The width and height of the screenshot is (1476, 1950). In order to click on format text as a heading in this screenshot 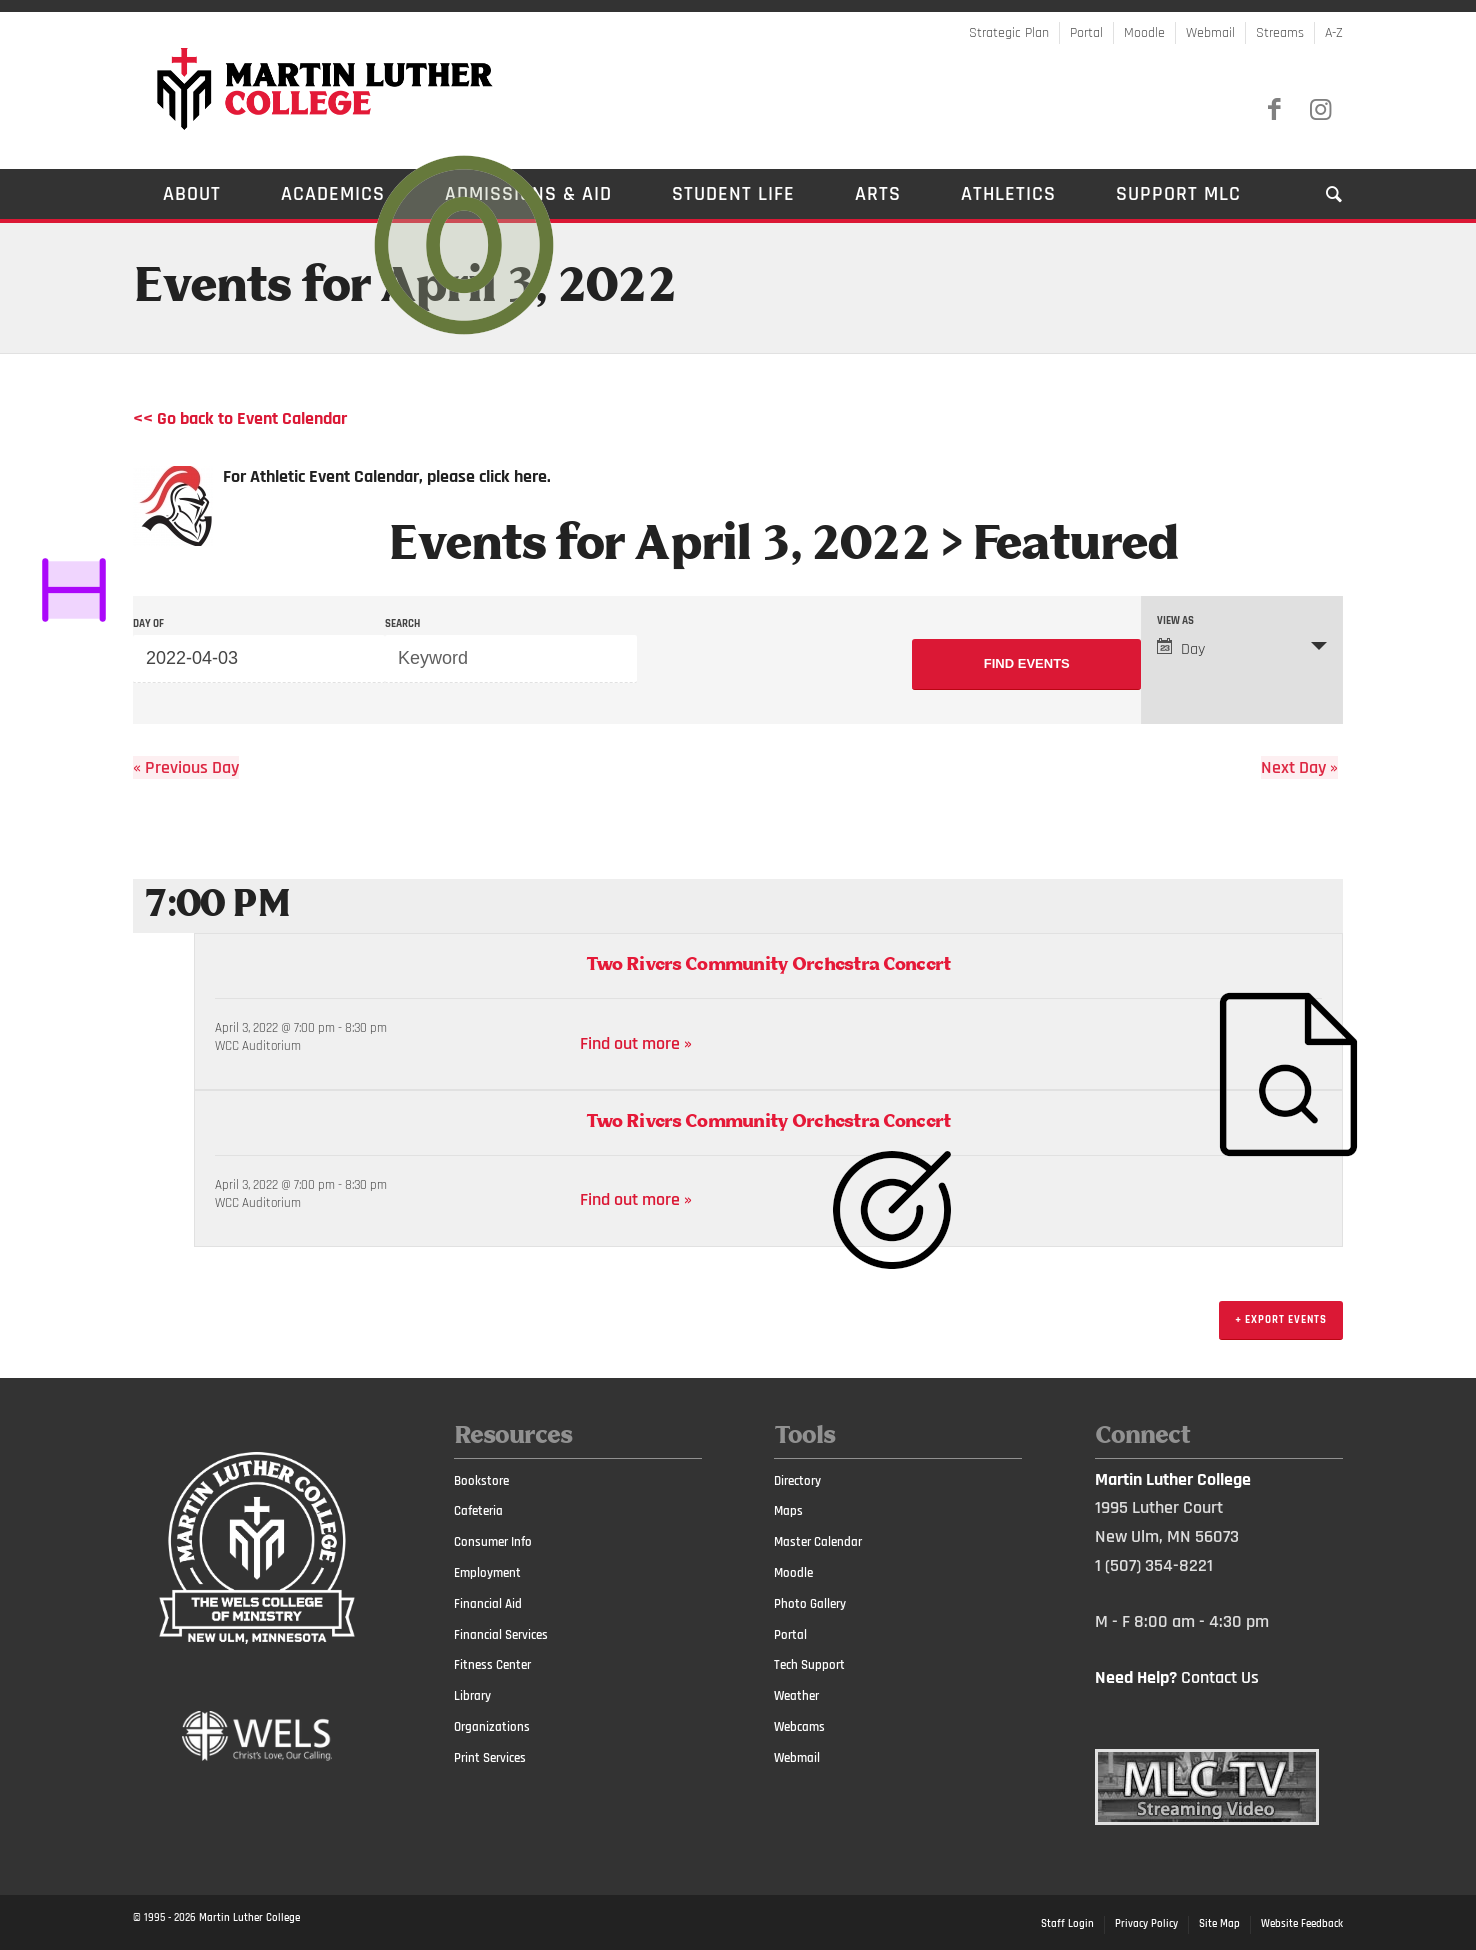, I will do `click(74, 590)`.